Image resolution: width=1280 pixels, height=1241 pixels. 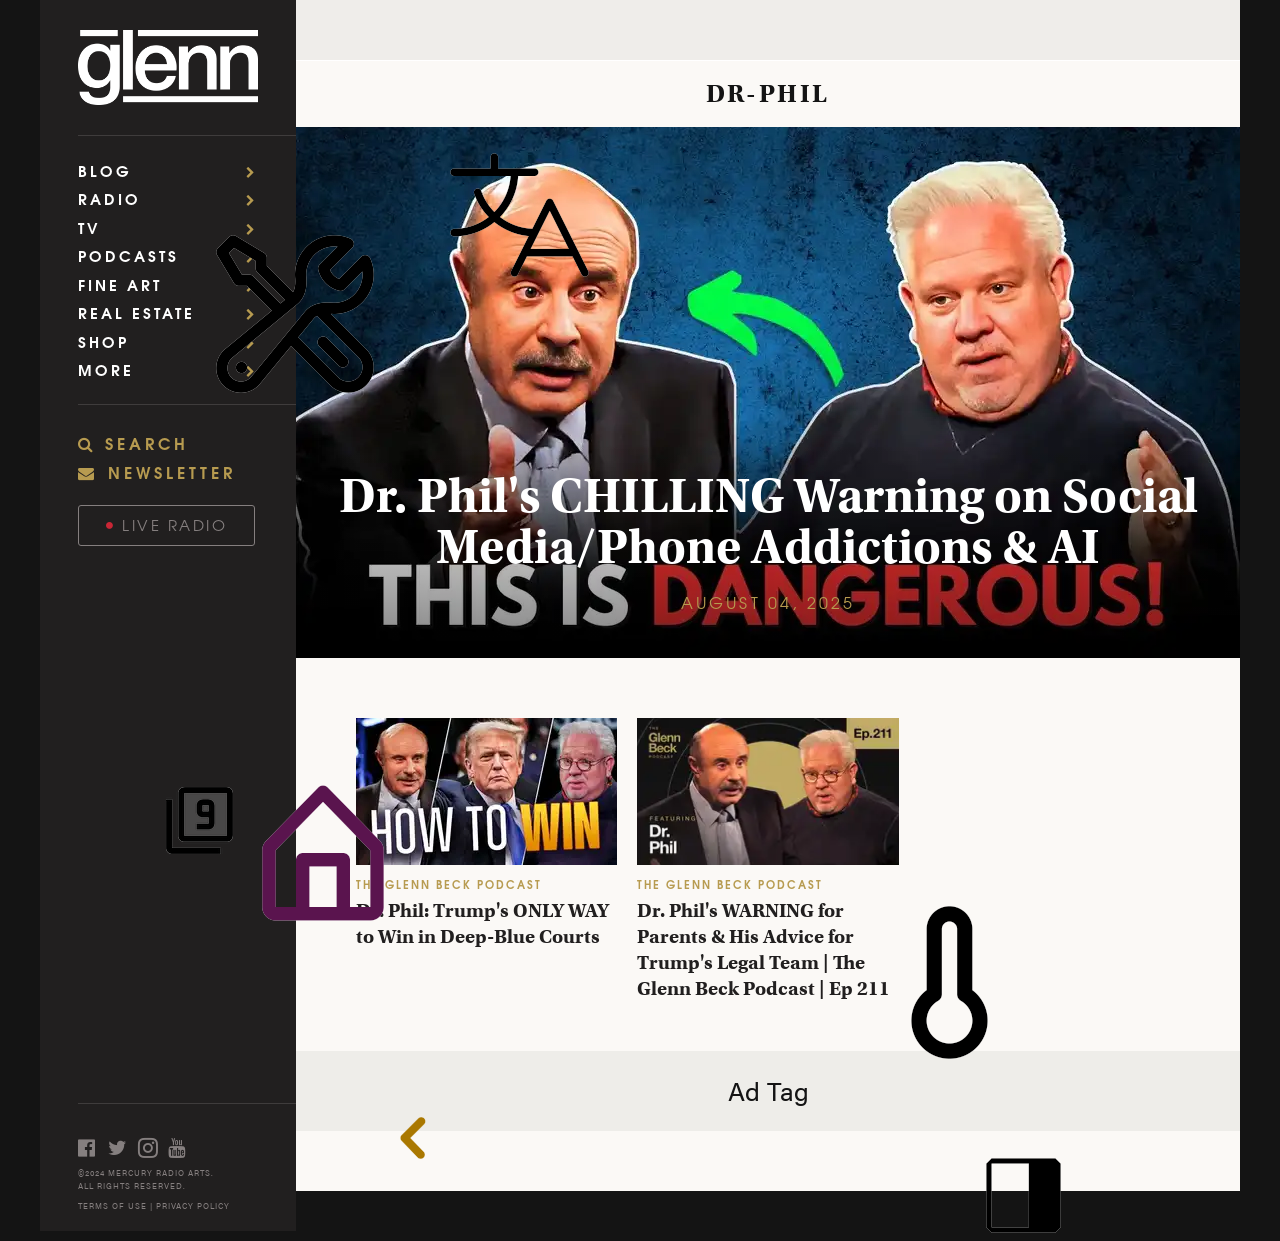 What do you see at coordinates (415, 1138) in the screenshot?
I see `go back to the previous screen` at bounding box center [415, 1138].